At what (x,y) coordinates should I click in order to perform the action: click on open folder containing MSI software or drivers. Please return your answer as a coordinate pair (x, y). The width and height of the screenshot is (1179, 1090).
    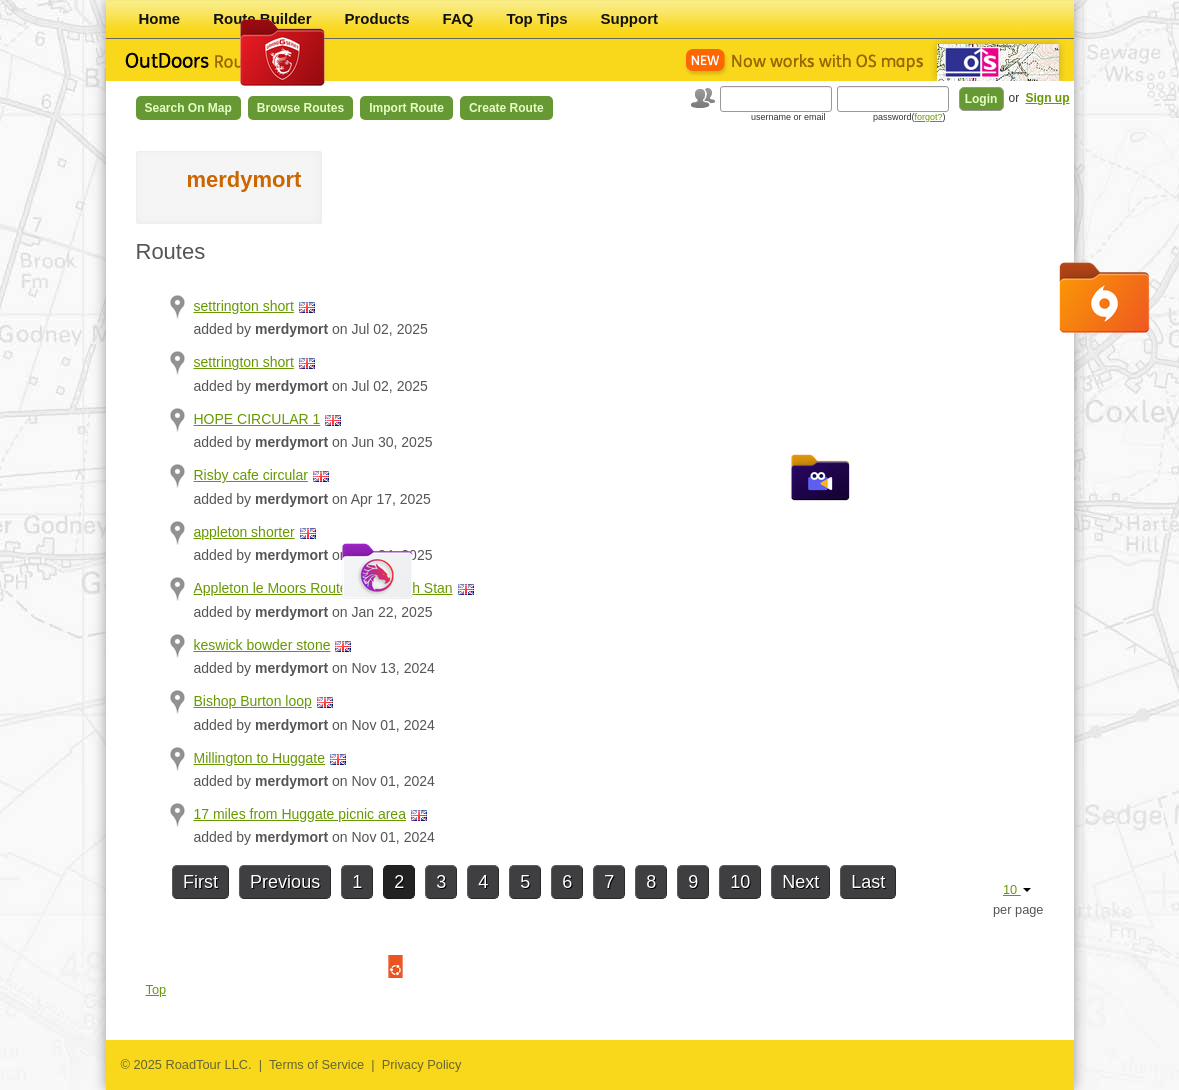
    Looking at the image, I should click on (282, 55).